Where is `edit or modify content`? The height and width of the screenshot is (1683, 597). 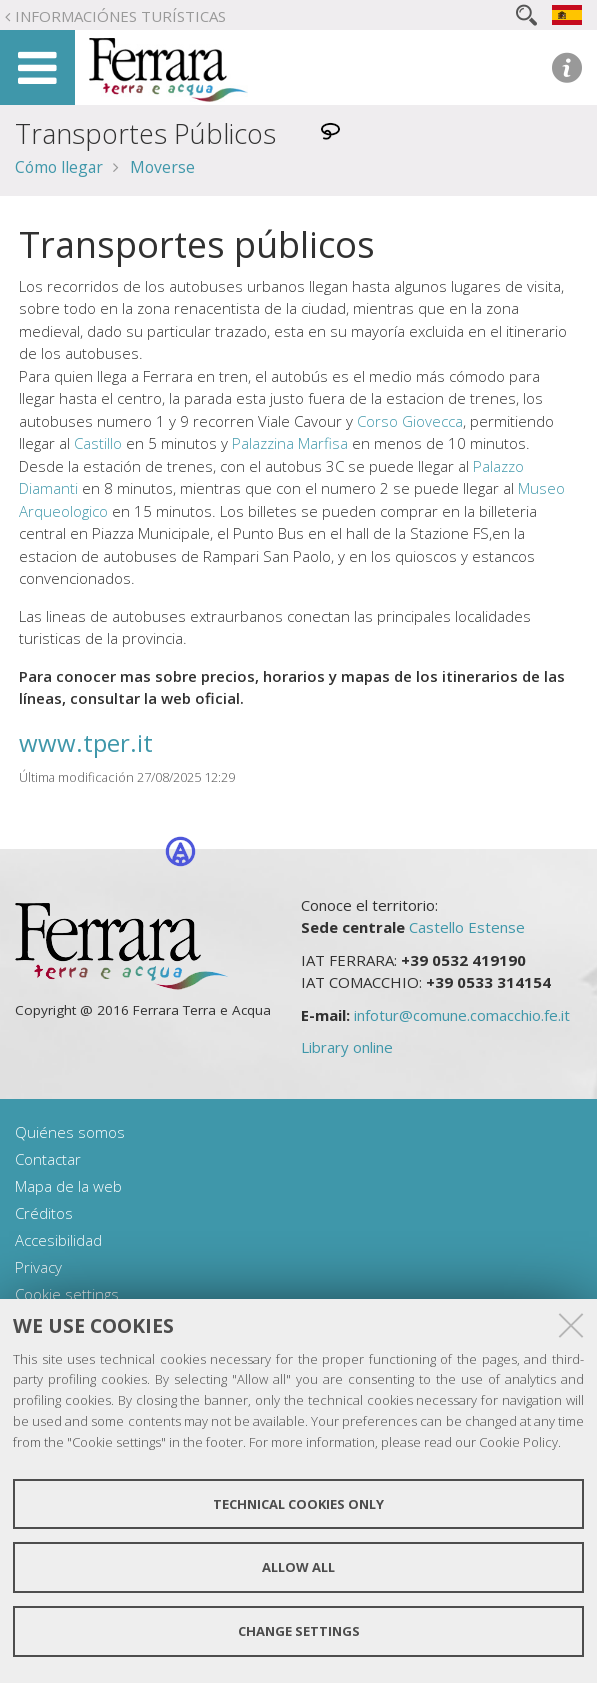 edit or modify content is located at coordinates (180, 851).